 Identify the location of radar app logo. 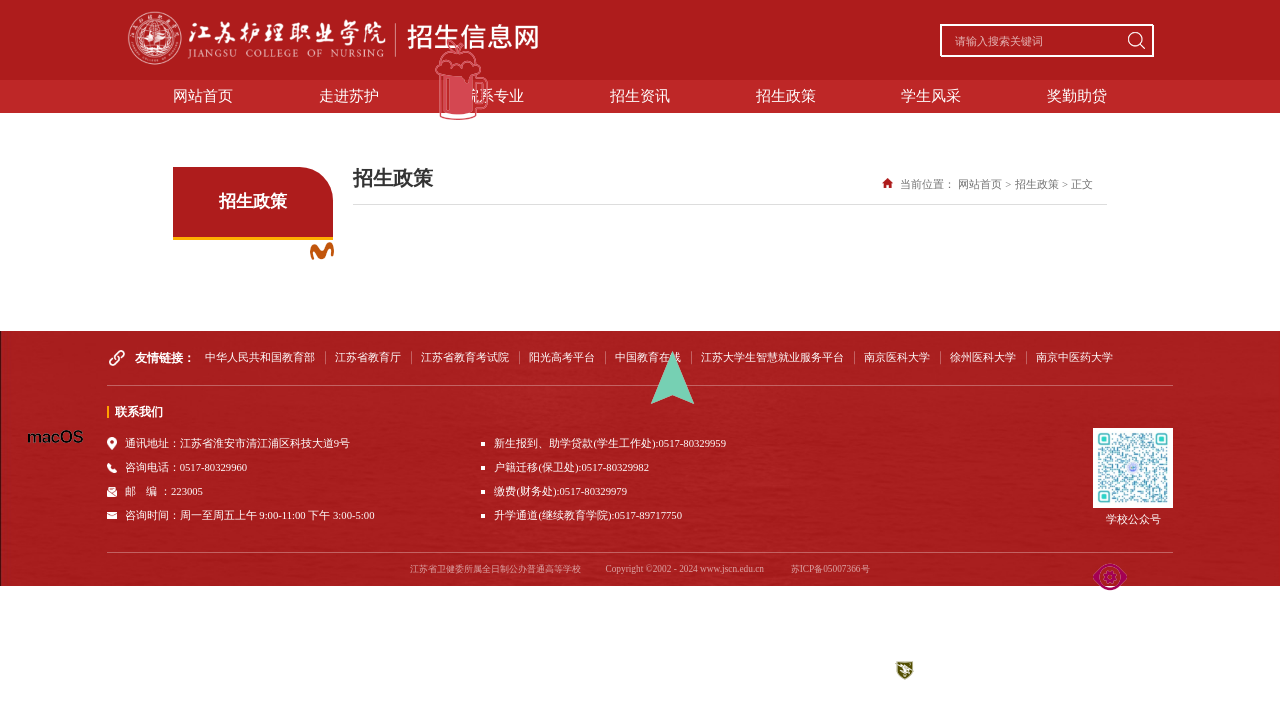
(672, 377).